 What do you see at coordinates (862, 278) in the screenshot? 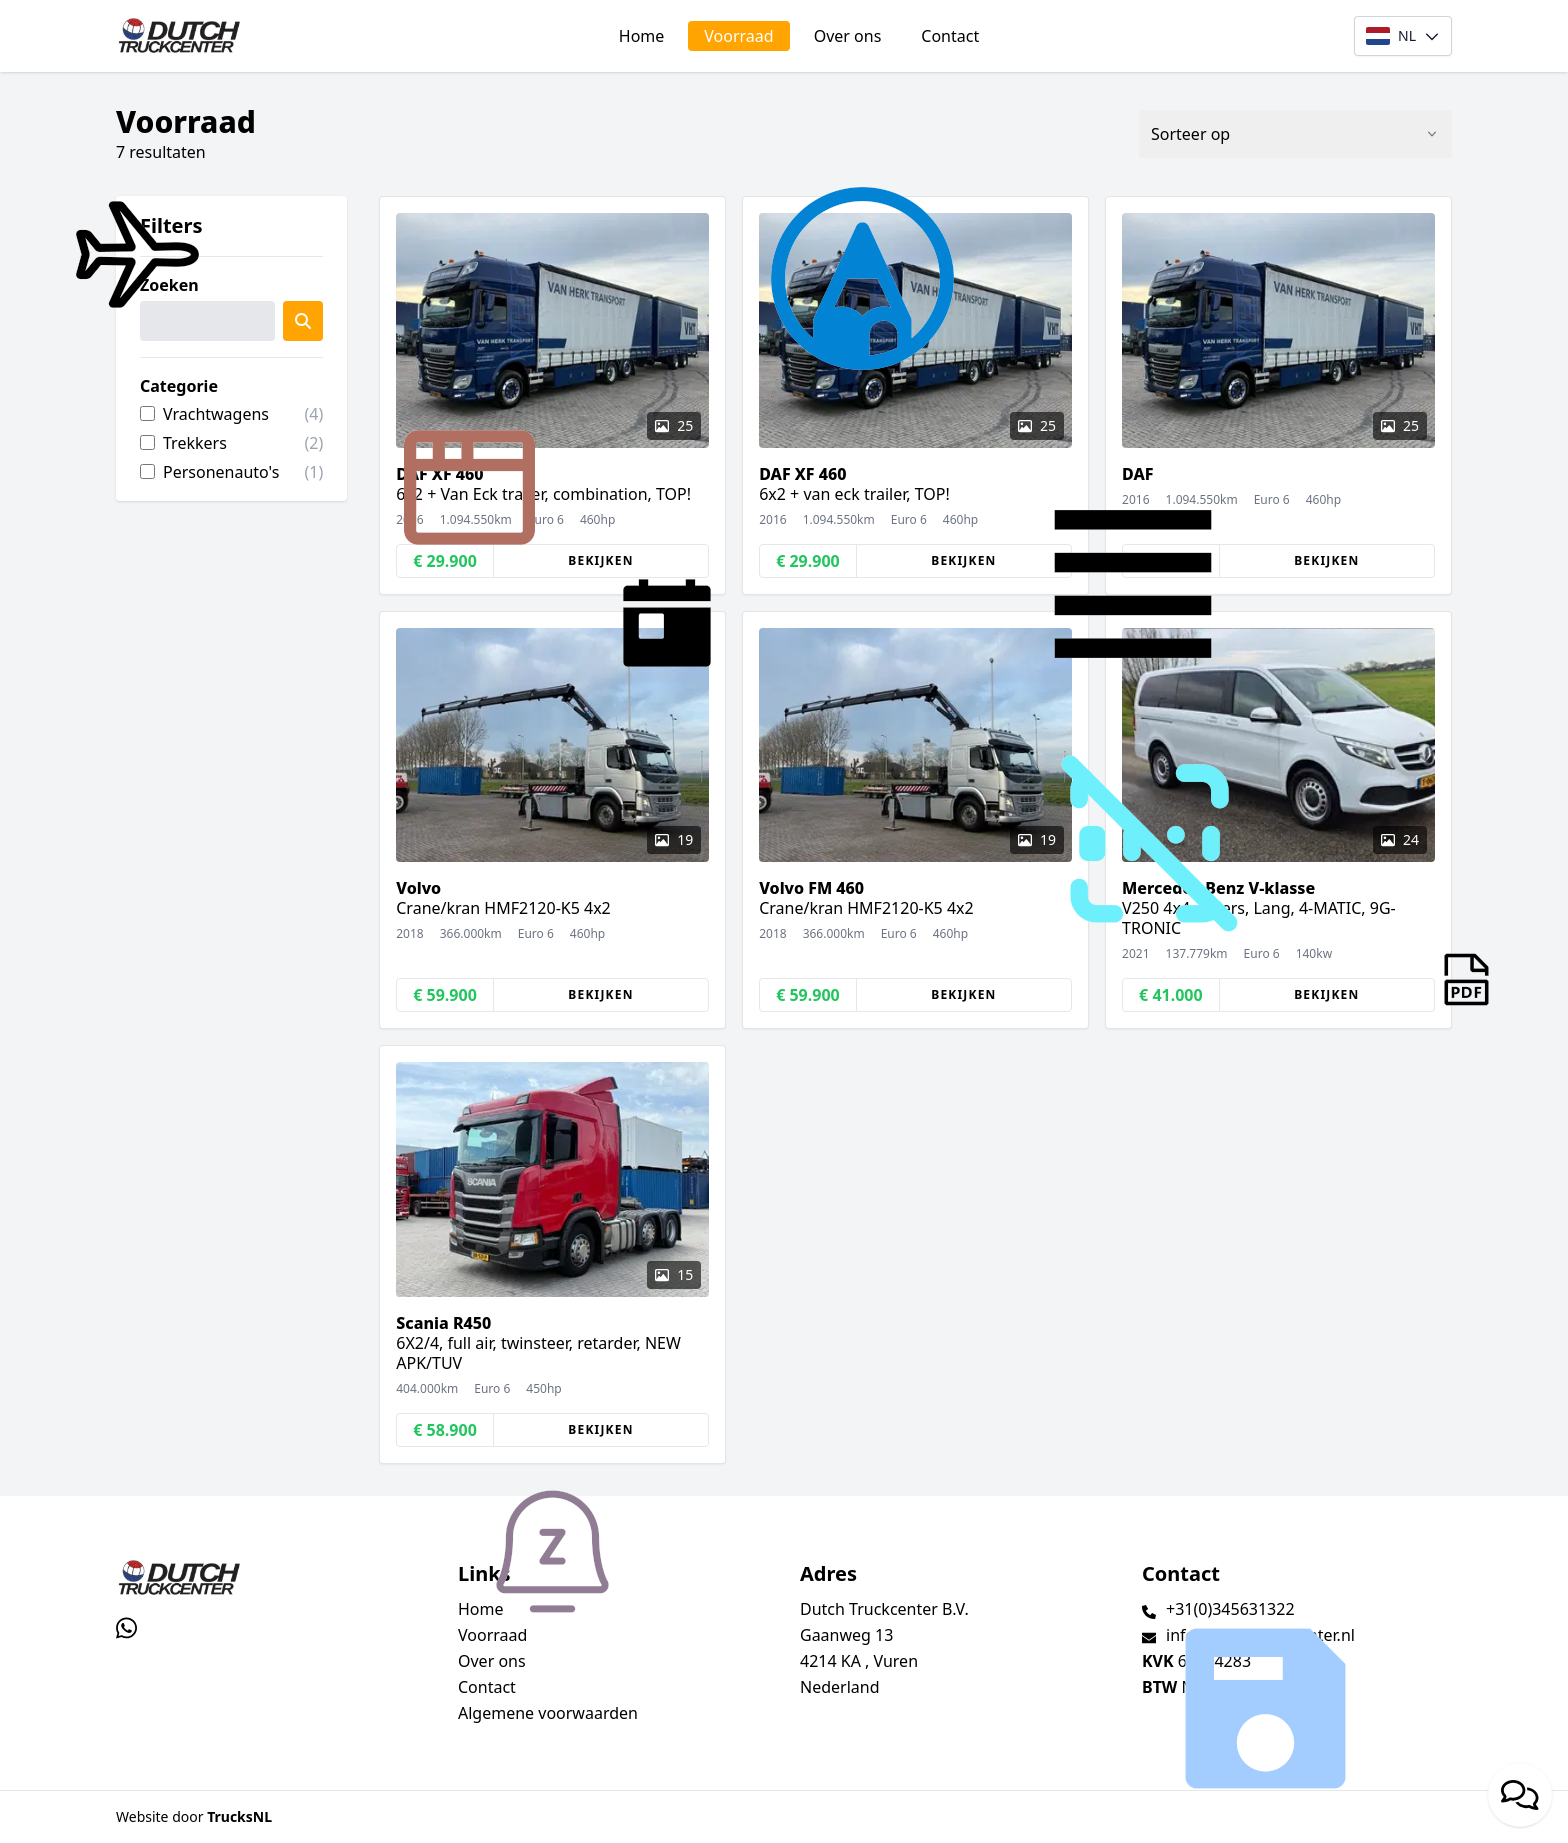
I see `edit profile or settings` at bounding box center [862, 278].